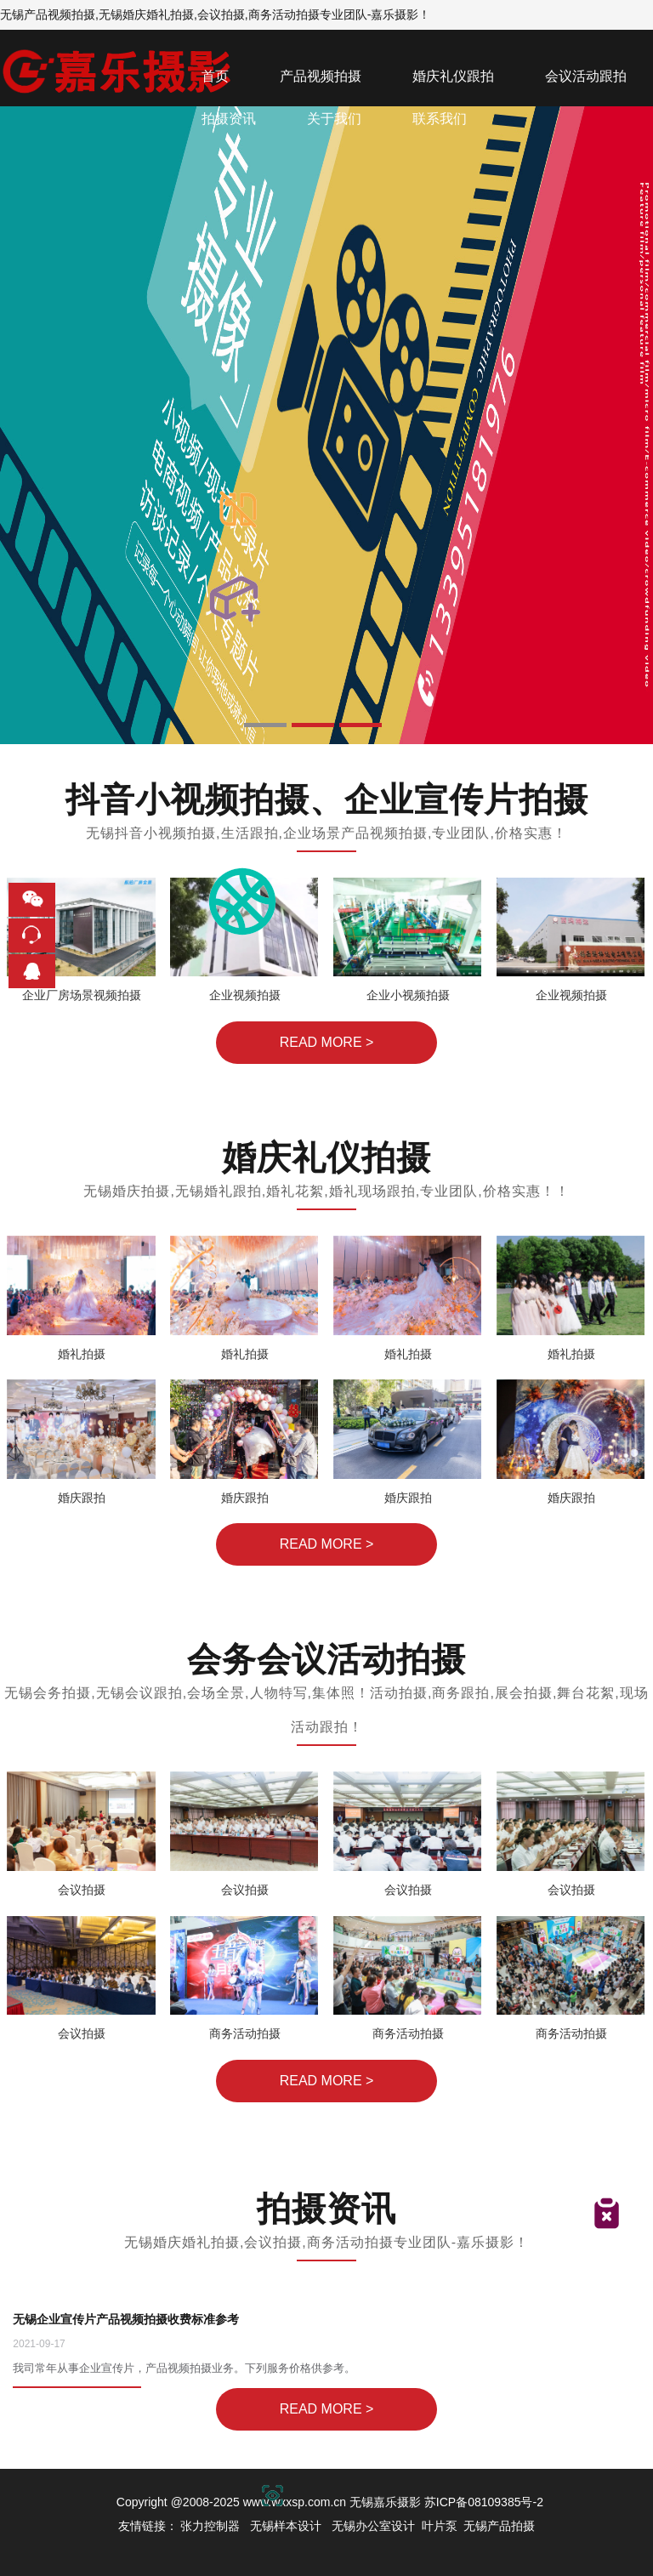 This screenshot has height=2576, width=653. What do you see at coordinates (606, 2213) in the screenshot?
I see `clear clipboard contents` at bounding box center [606, 2213].